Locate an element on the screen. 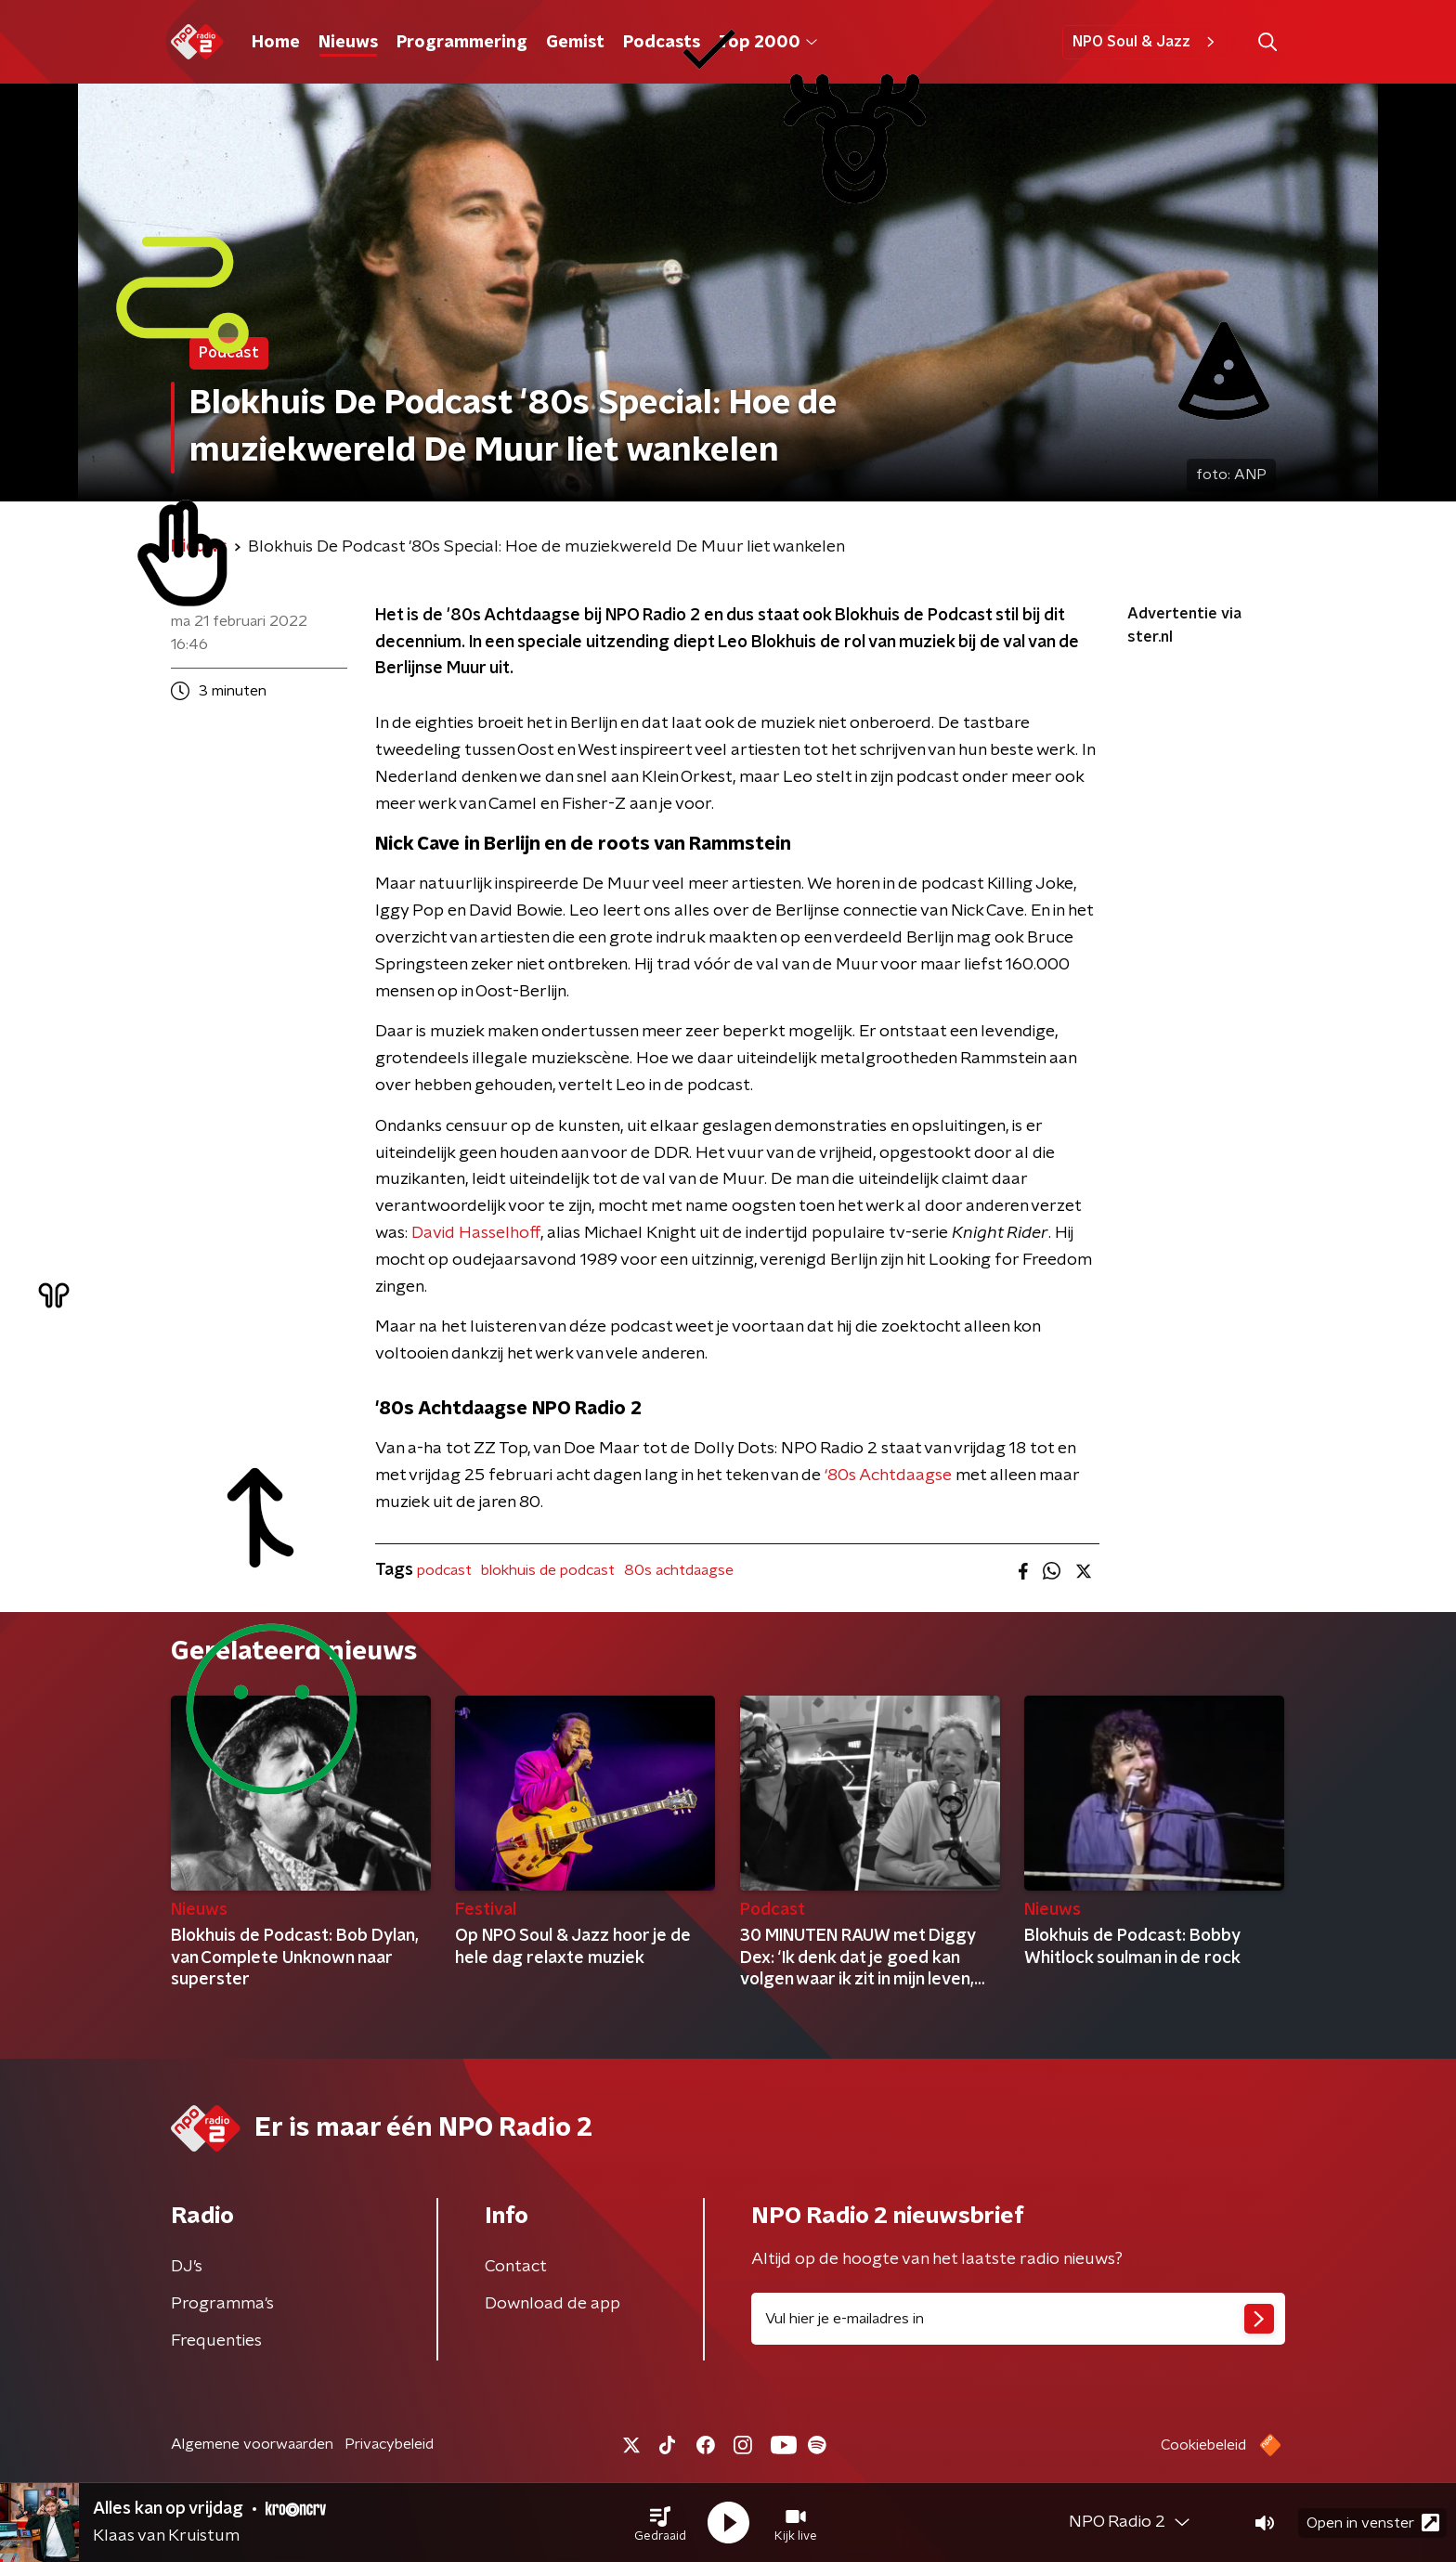  view or edit a custom path is located at coordinates (182, 287).